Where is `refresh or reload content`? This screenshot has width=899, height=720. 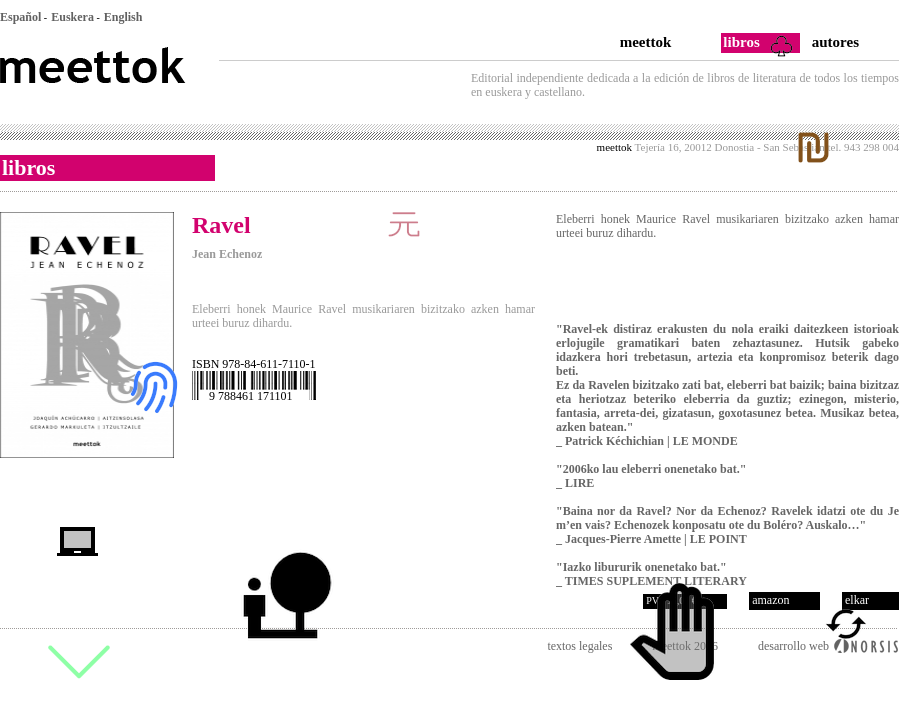
refresh or reload content is located at coordinates (846, 624).